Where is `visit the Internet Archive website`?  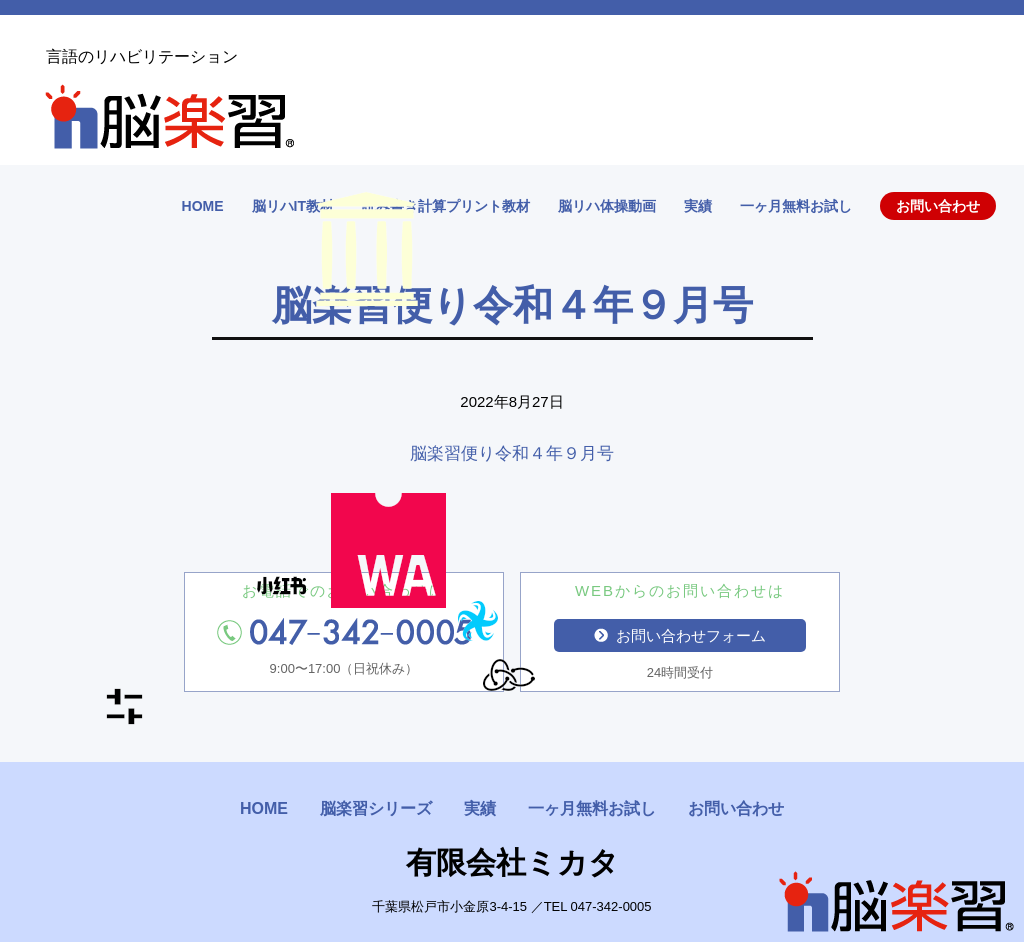 visit the Internet Archive website is located at coordinates (367, 249).